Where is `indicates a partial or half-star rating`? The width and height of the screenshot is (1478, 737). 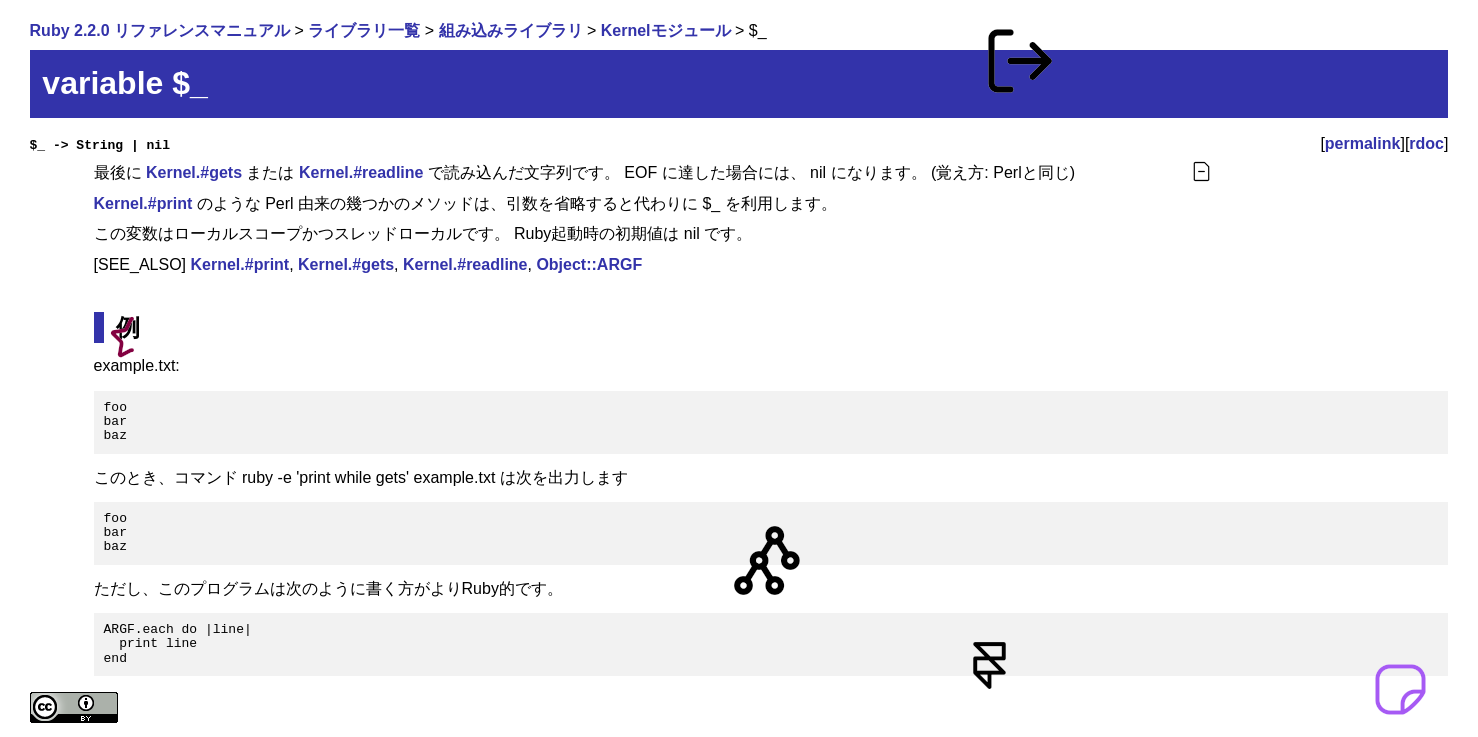 indicates a partial or half-star rating is located at coordinates (132, 338).